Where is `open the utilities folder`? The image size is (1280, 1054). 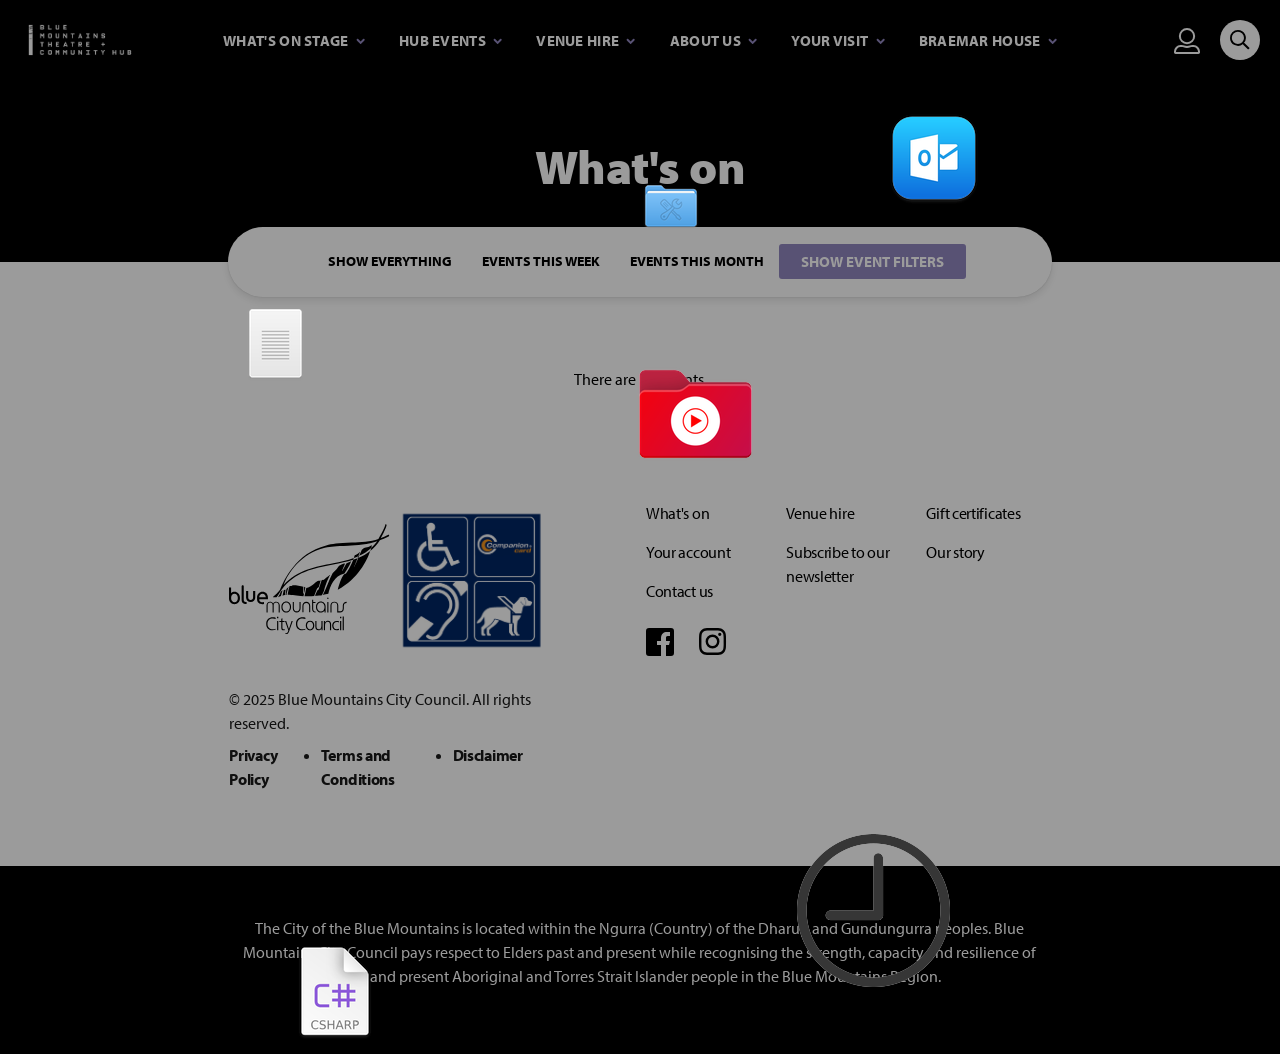
open the utilities folder is located at coordinates (671, 206).